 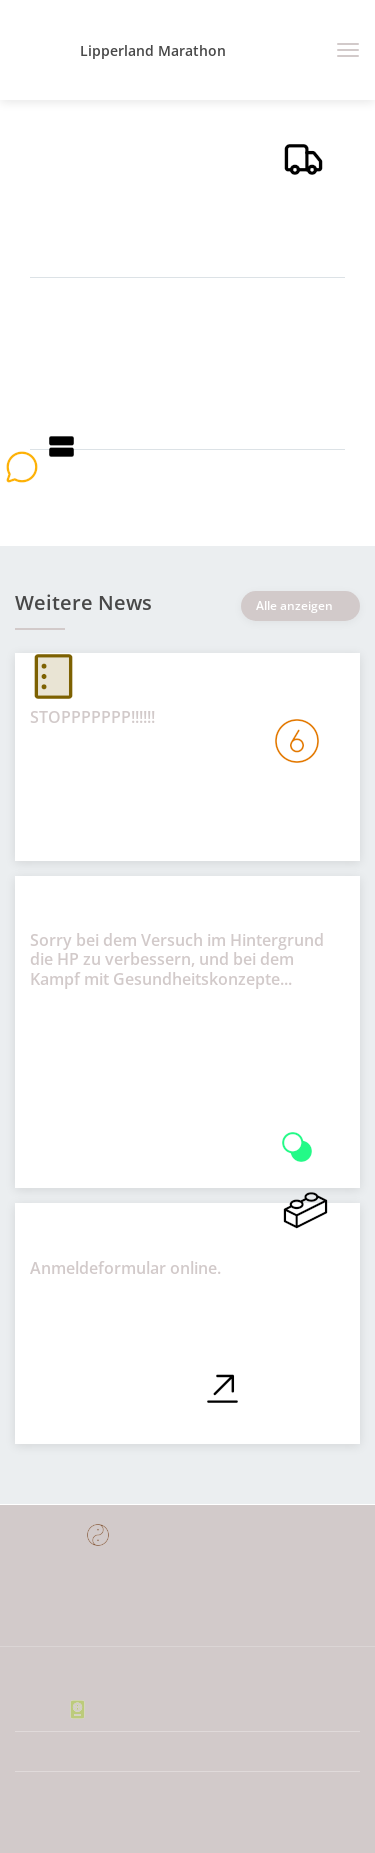 What do you see at coordinates (303, 159) in the screenshot?
I see `track your delivery or shipment` at bounding box center [303, 159].